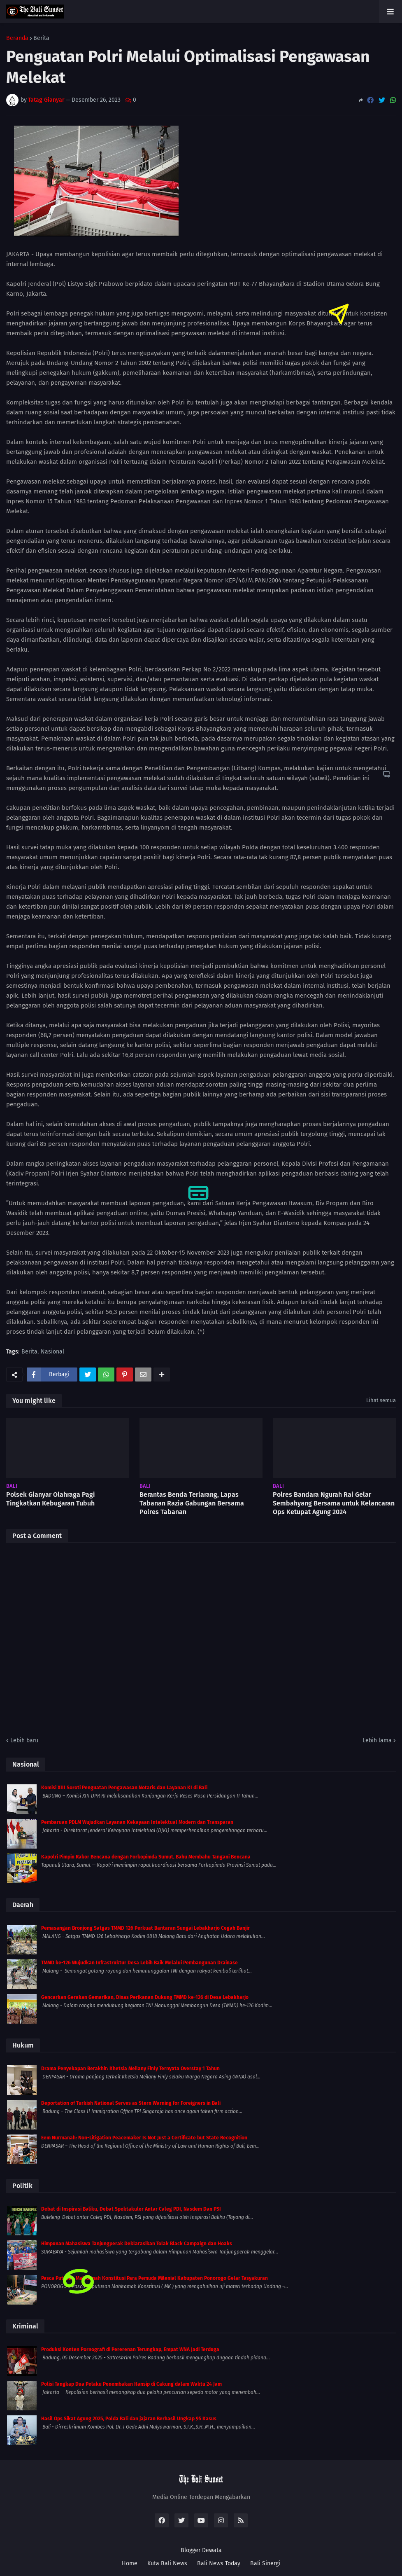 This screenshot has width=402, height=2576. Describe the element at coordinates (78, 2281) in the screenshot. I see `indicates cancer zodiac sign` at that location.